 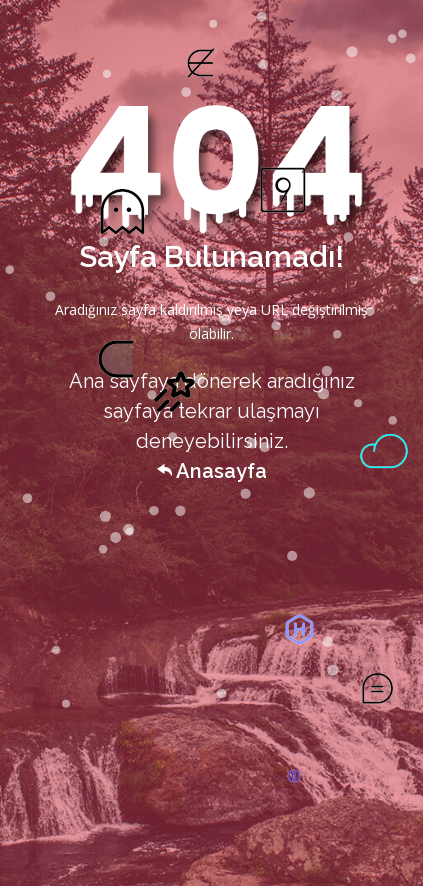 I want to click on select number nine from a numeric keypad, so click(x=283, y=190).